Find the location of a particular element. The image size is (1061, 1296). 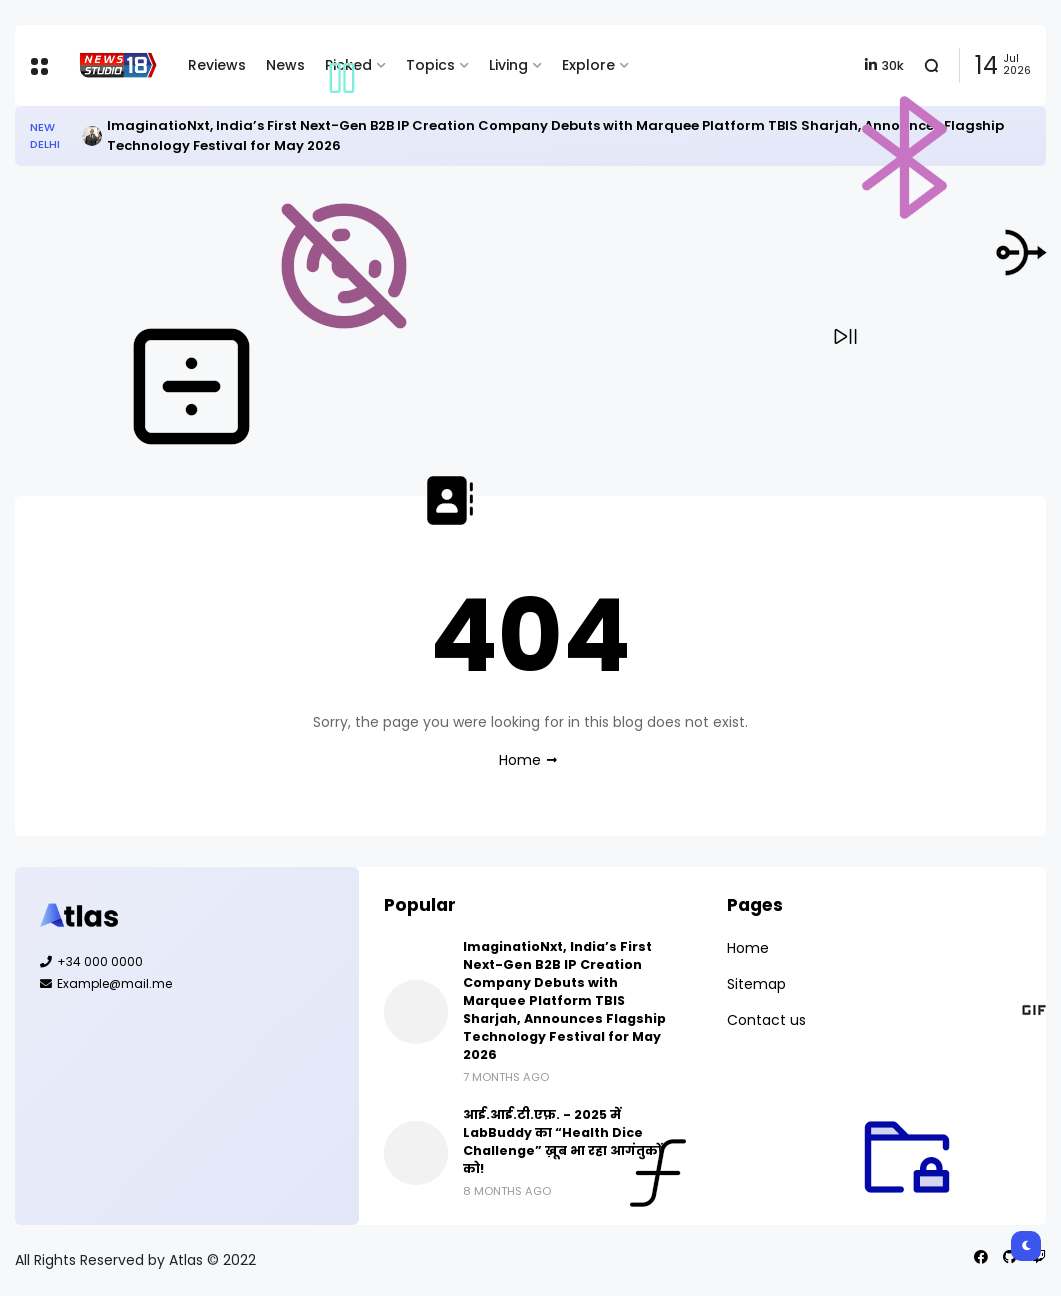

toggle bluetooth connectivity on or off is located at coordinates (904, 157).